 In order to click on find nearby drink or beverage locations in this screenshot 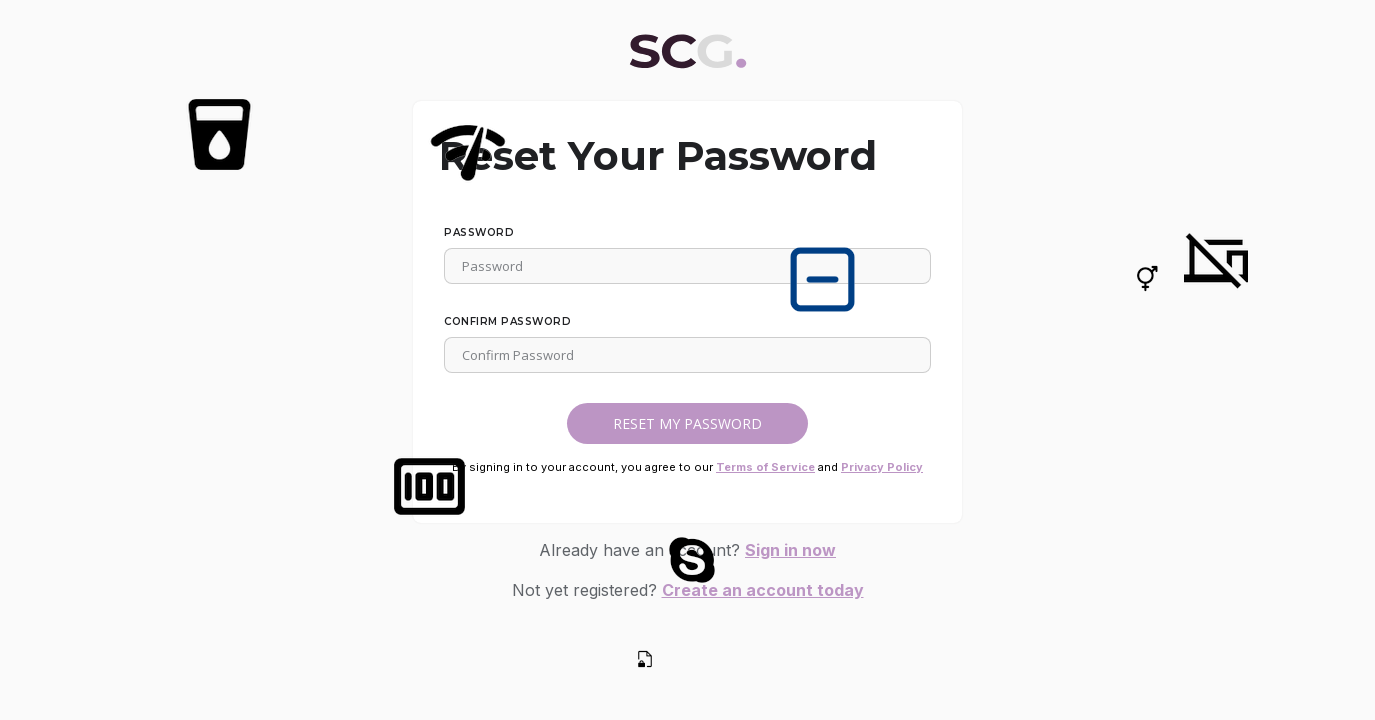, I will do `click(219, 134)`.